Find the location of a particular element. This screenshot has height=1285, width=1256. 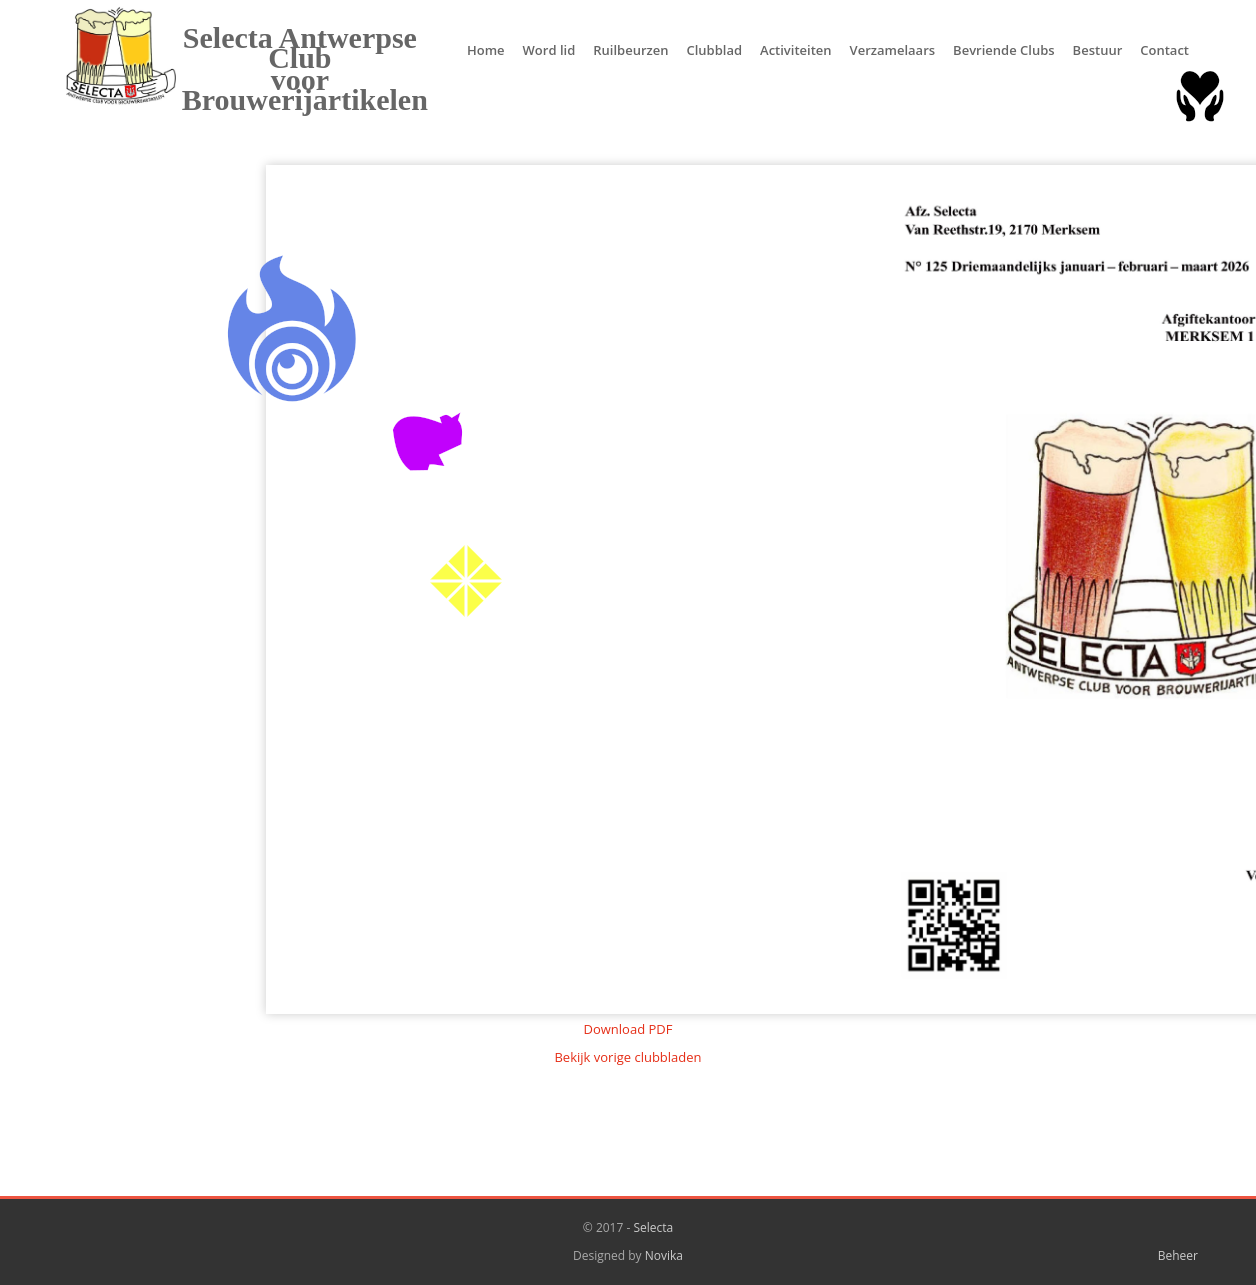

activate fire vision or heat detection mode is located at coordinates (289, 328).